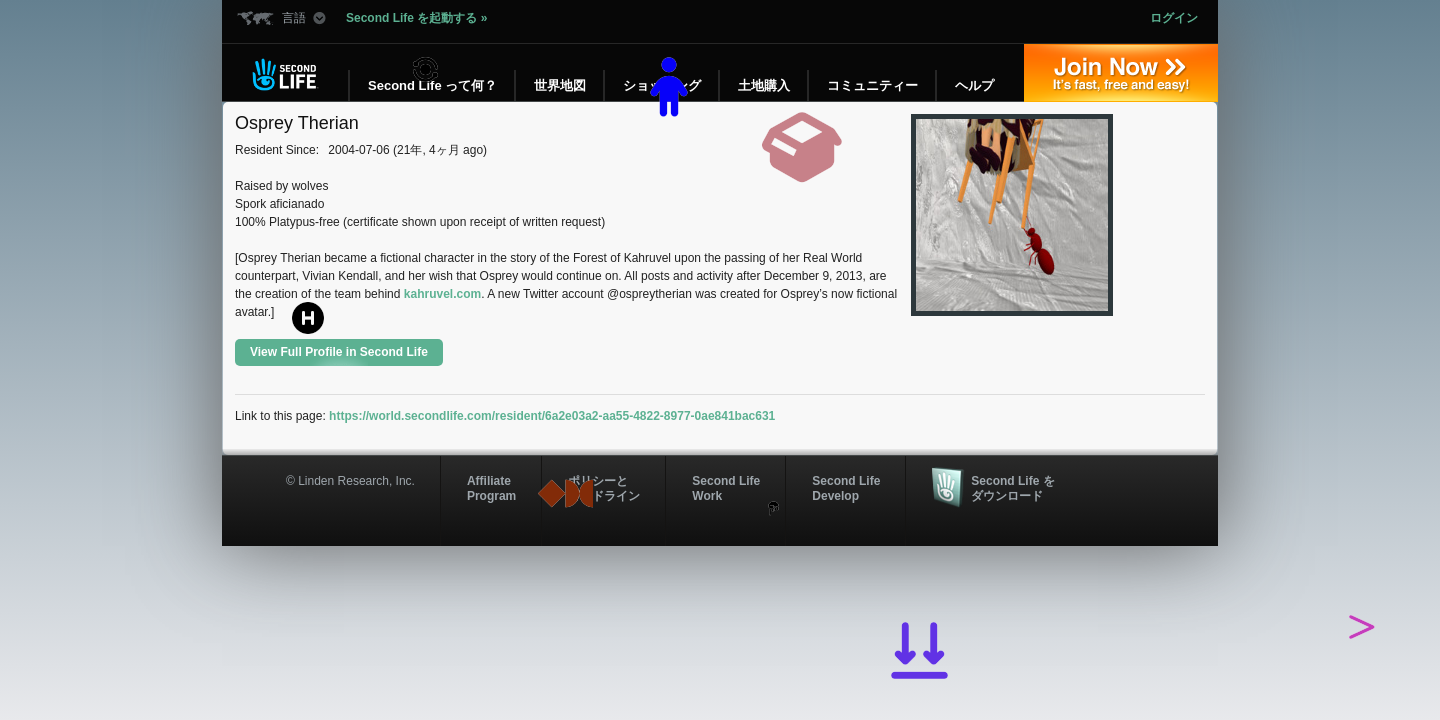 This screenshot has height=720, width=1440. What do you see at coordinates (308, 318) in the screenshot?
I see `indicates a hospital or medical facility nearby` at bounding box center [308, 318].